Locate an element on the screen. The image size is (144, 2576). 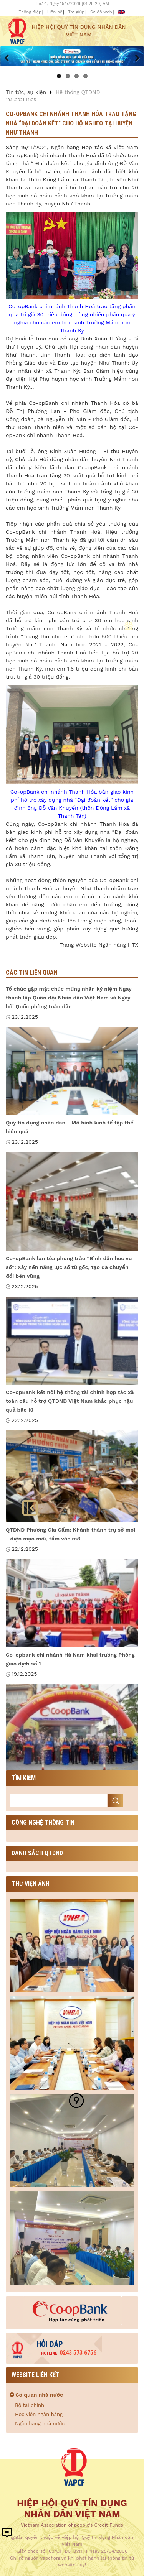
open chat or messaging is located at coordinates (7, 2532).